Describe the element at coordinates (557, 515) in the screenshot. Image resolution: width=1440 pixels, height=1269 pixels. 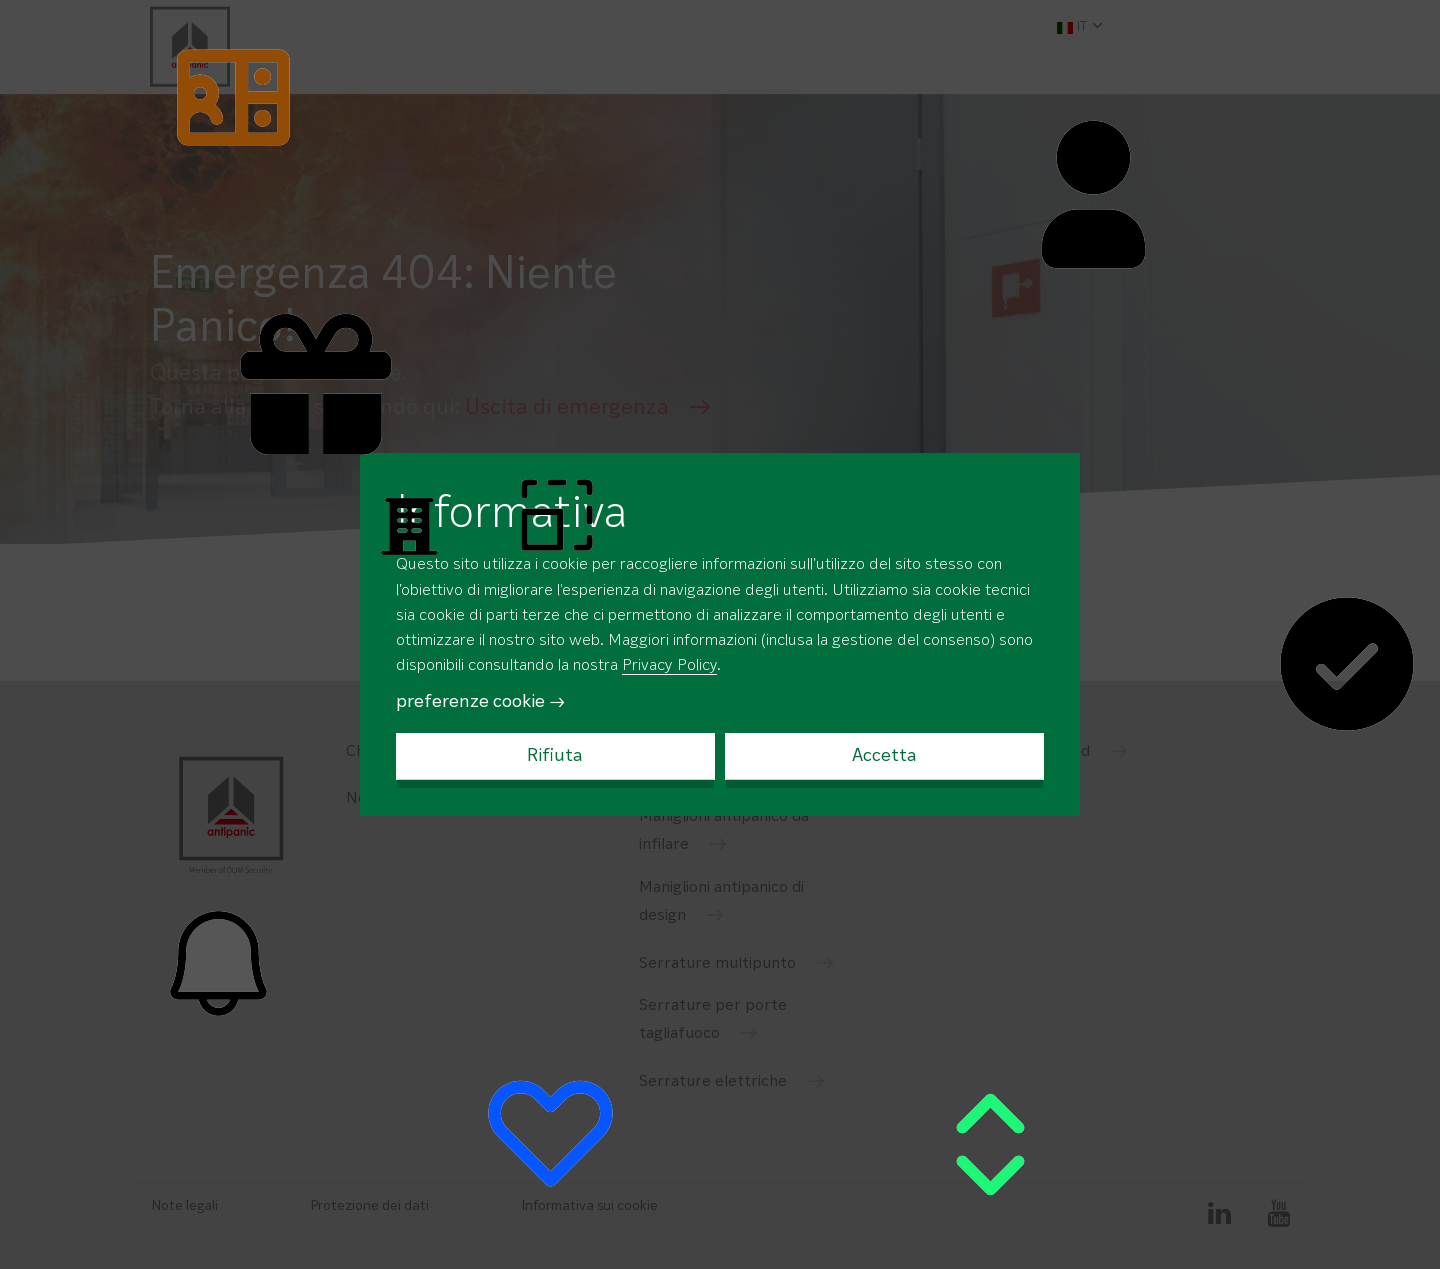
I see `resize a window or element` at that location.